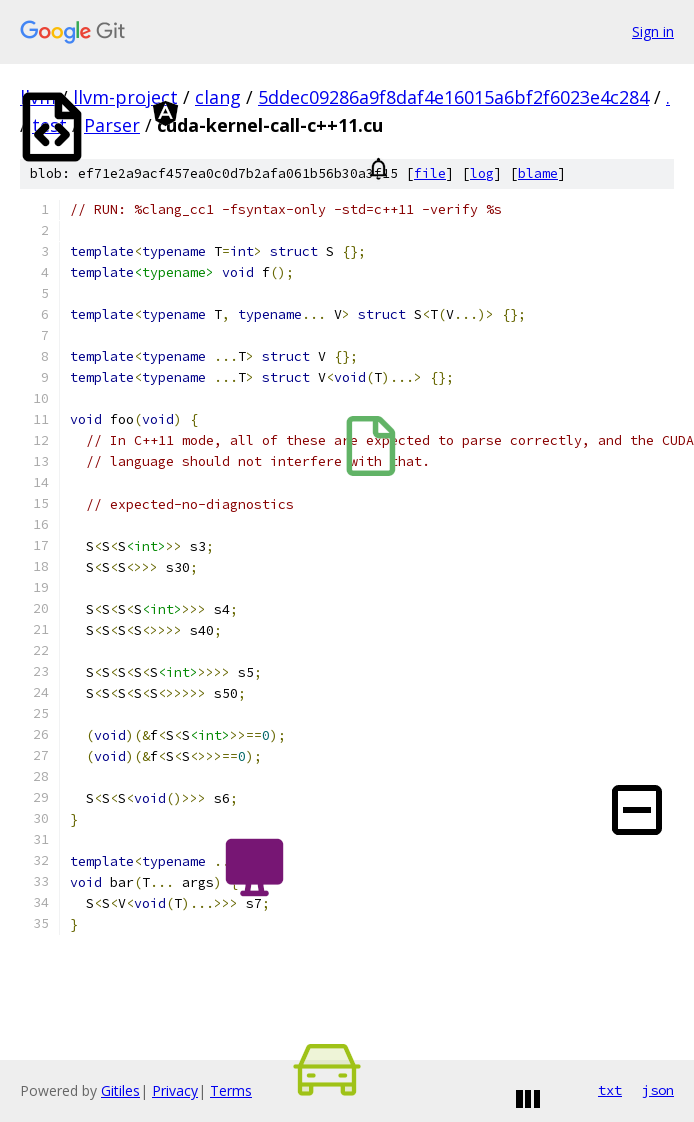 Image resolution: width=694 pixels, height=1122 pixels. Describe the element at coordinates (529, 1099) in the screenshot. I see `switch to week view in calendar` at that location.